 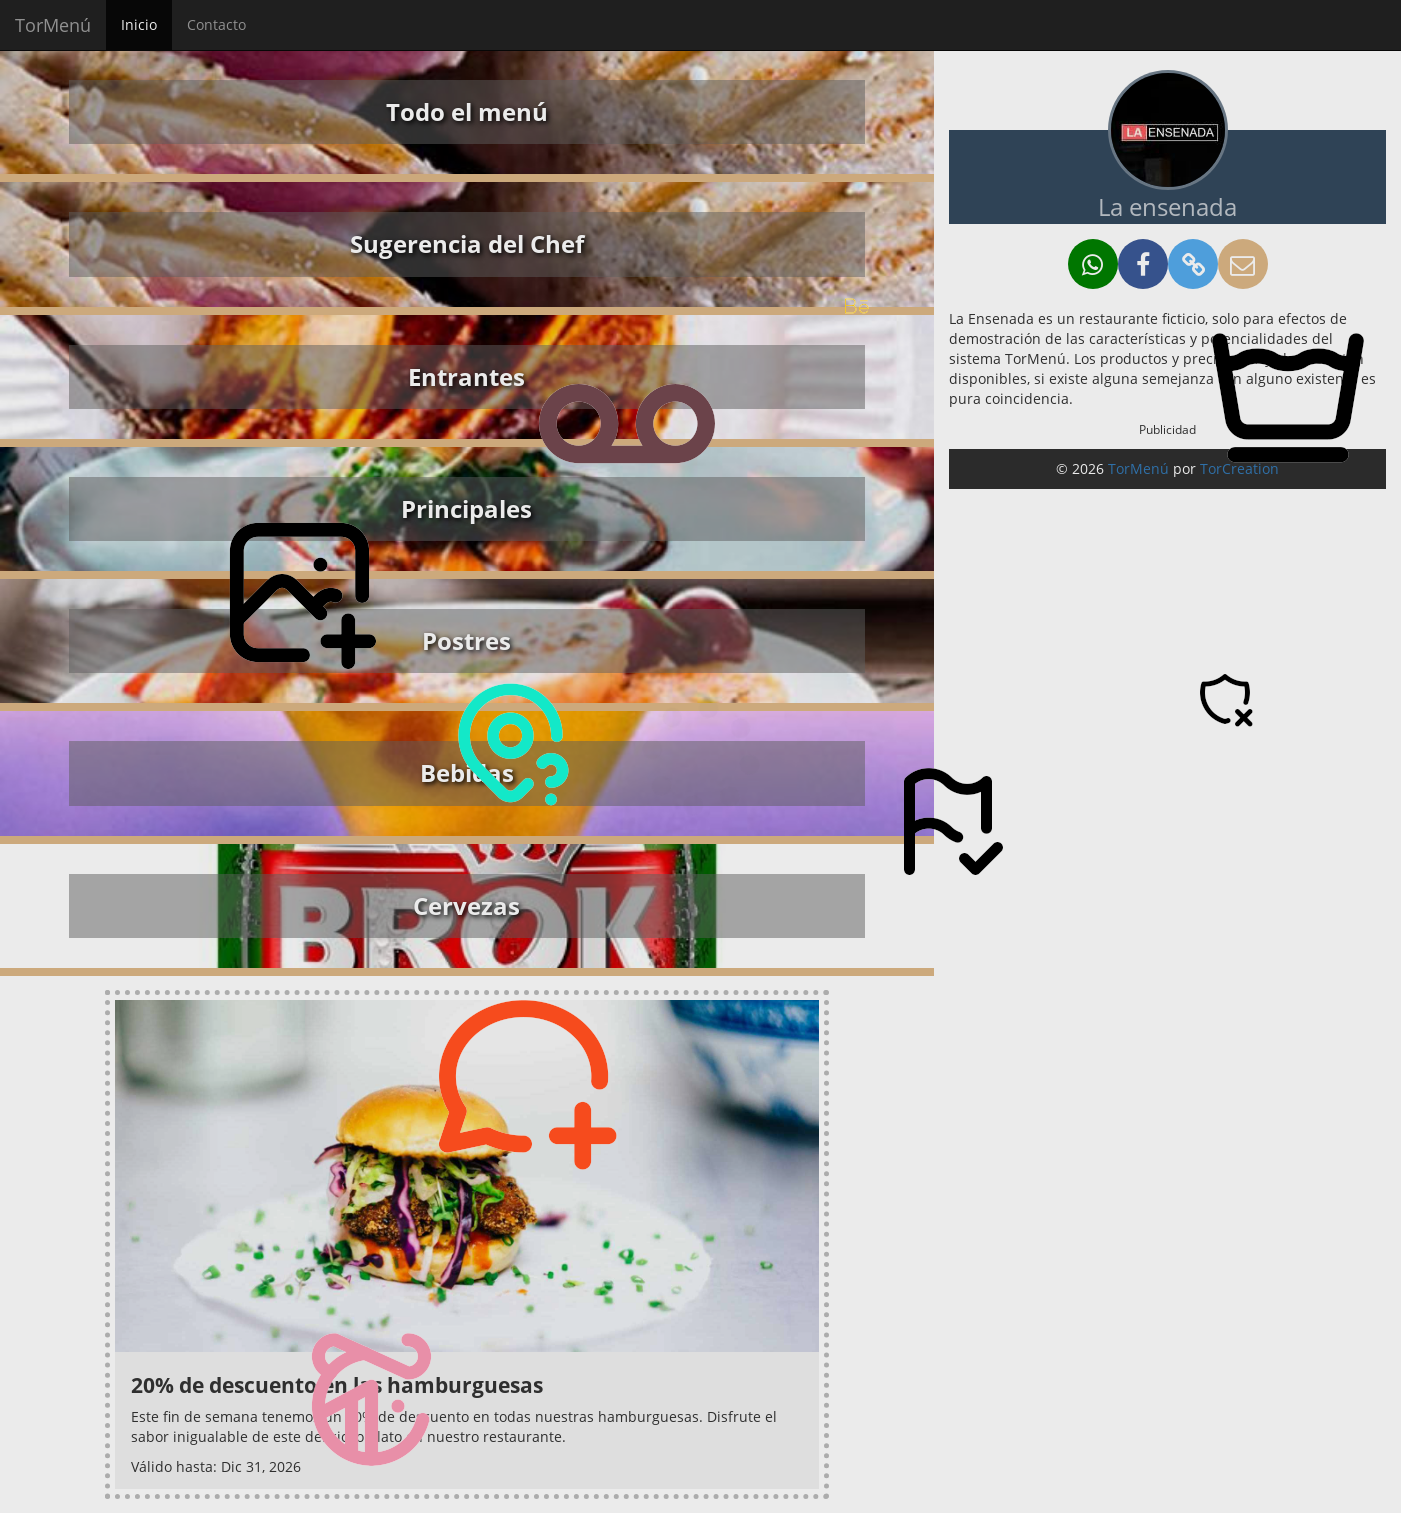 What do you see at coordinates (371, 1399) in the screenshot?
I see `open the New York Times app` at bounding box center [371, 1399].